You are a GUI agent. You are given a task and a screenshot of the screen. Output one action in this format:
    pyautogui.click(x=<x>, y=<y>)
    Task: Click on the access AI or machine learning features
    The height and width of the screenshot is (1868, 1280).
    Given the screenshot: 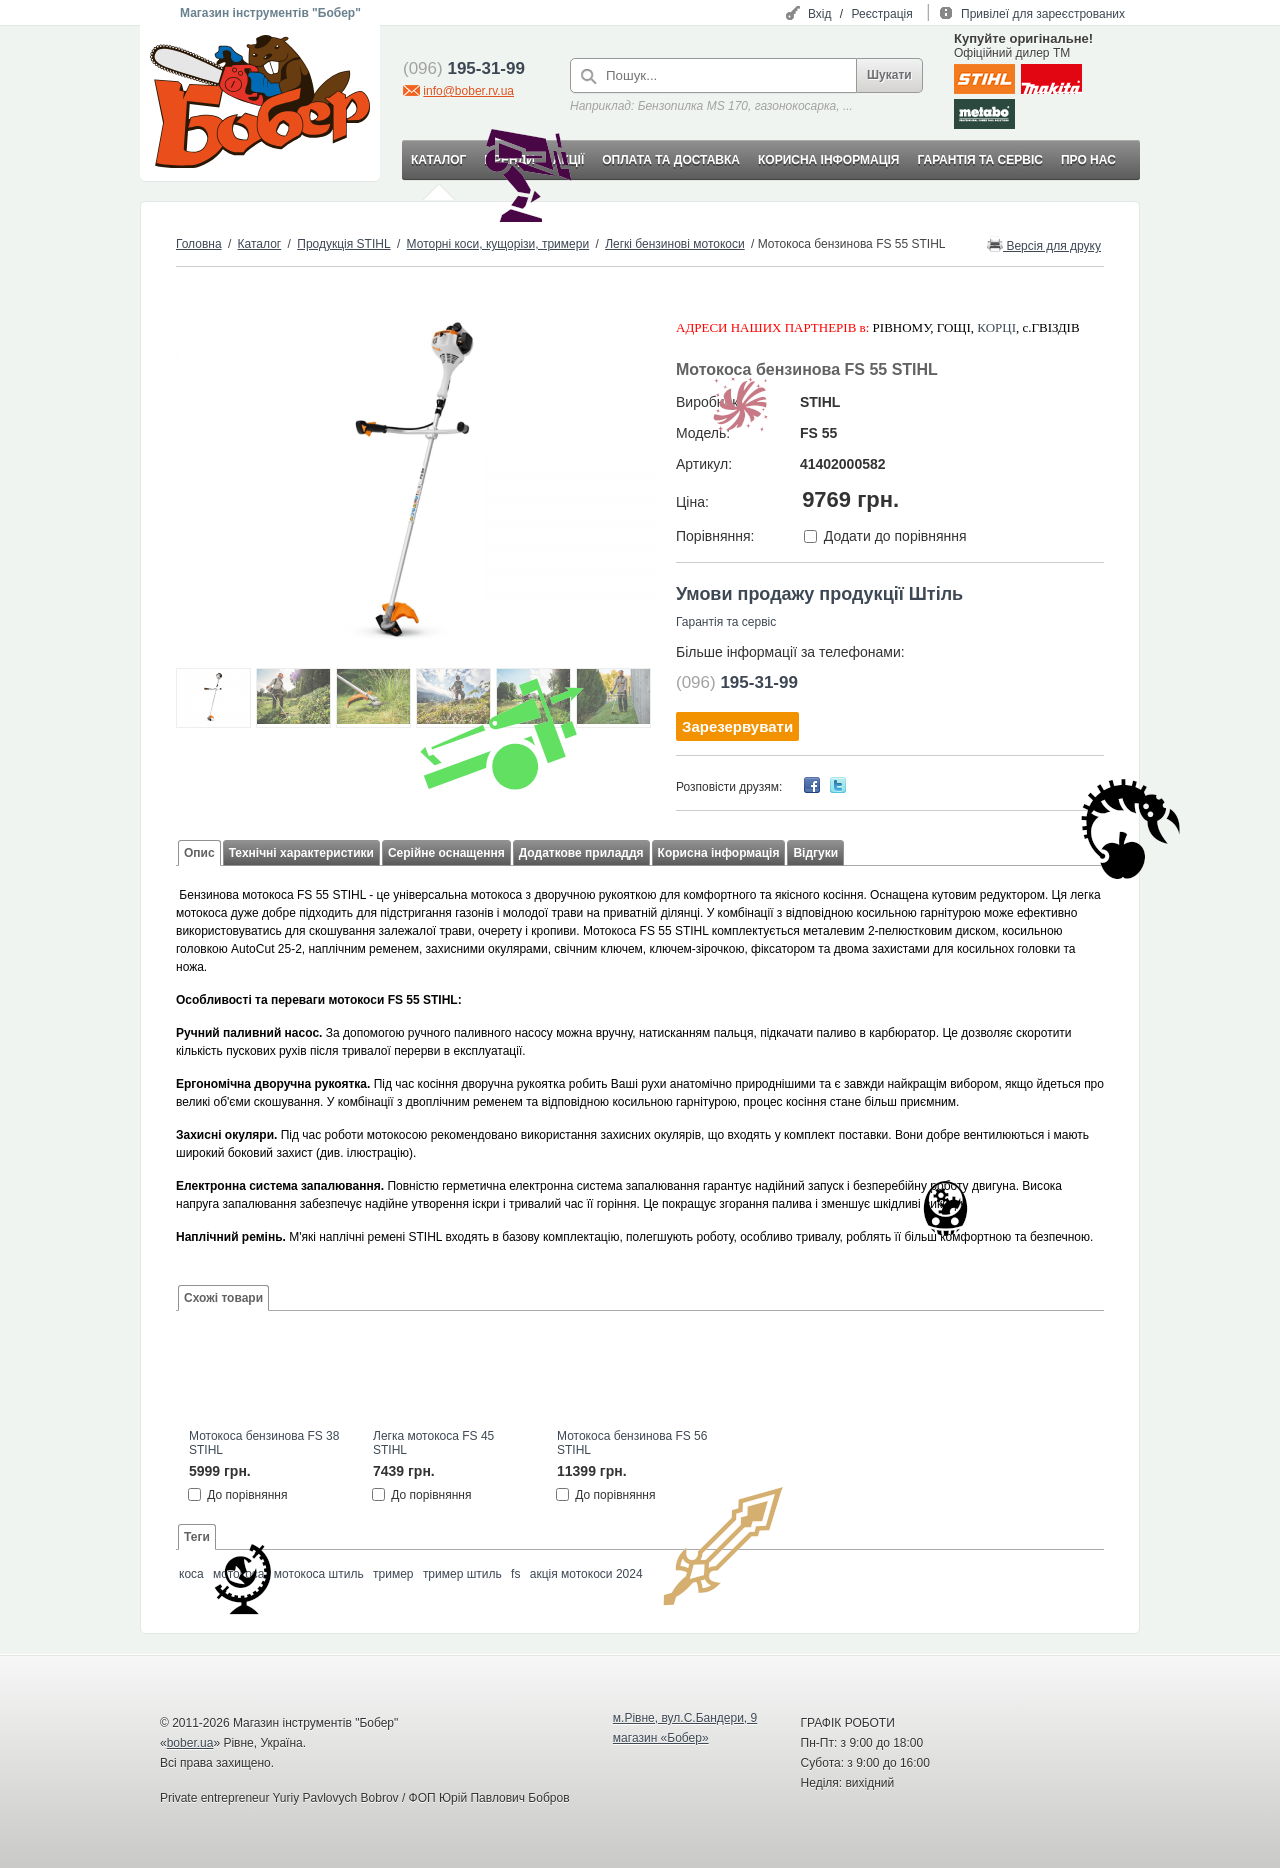 What is the action you would take?
    pyautogui.click(x=945, y=1208)
    